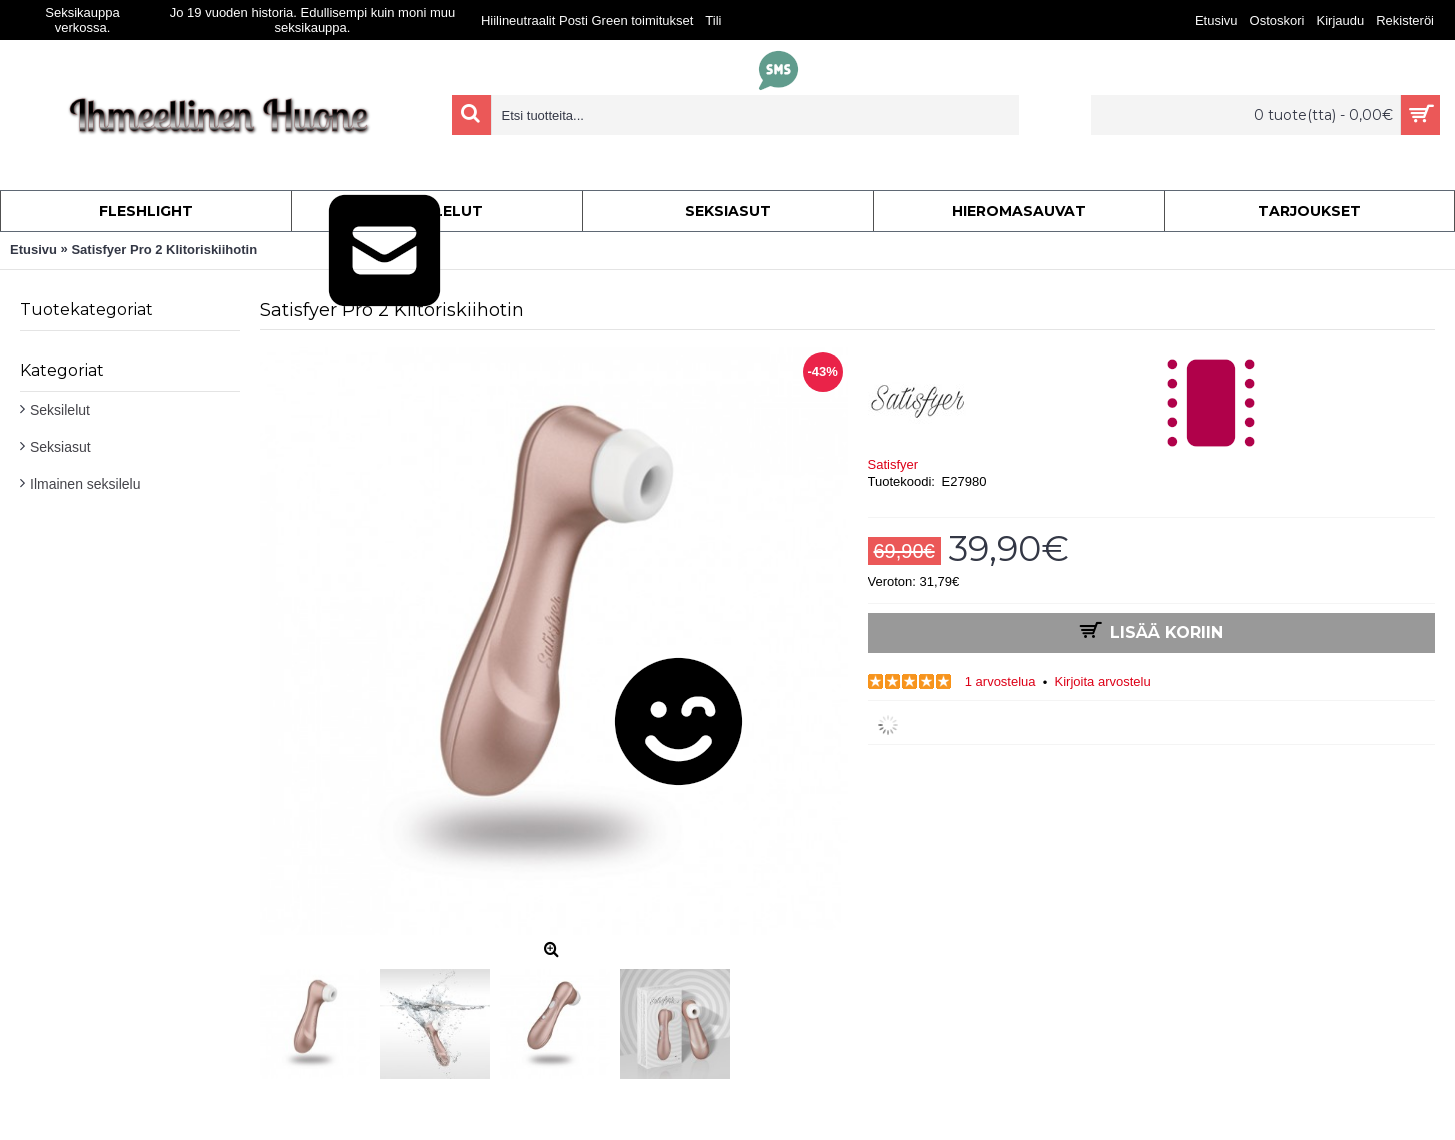 This screenshot has width=1455, height=1140. What do you see at coordinates (678, 721) in the screenshot?
I see `insert a winking emoji or emoticon` at bounding box center [678, 721].